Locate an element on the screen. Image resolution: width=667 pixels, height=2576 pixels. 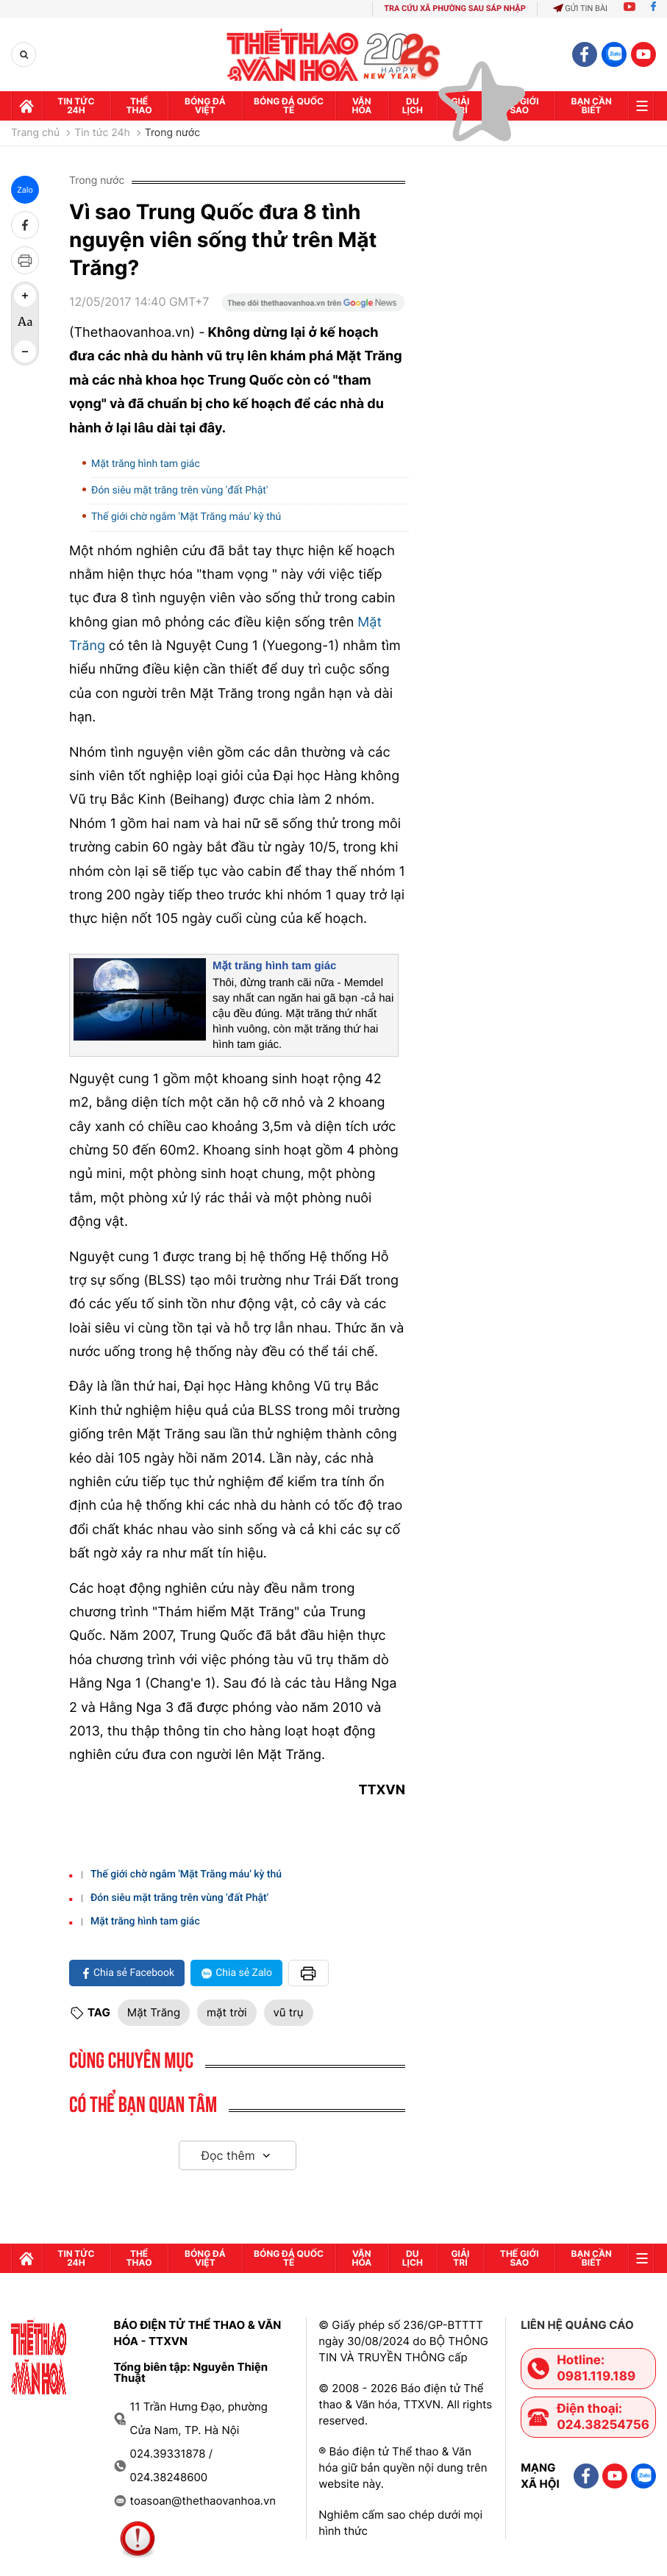
indicates a partial or half rating is located at coordinates (482, 104).